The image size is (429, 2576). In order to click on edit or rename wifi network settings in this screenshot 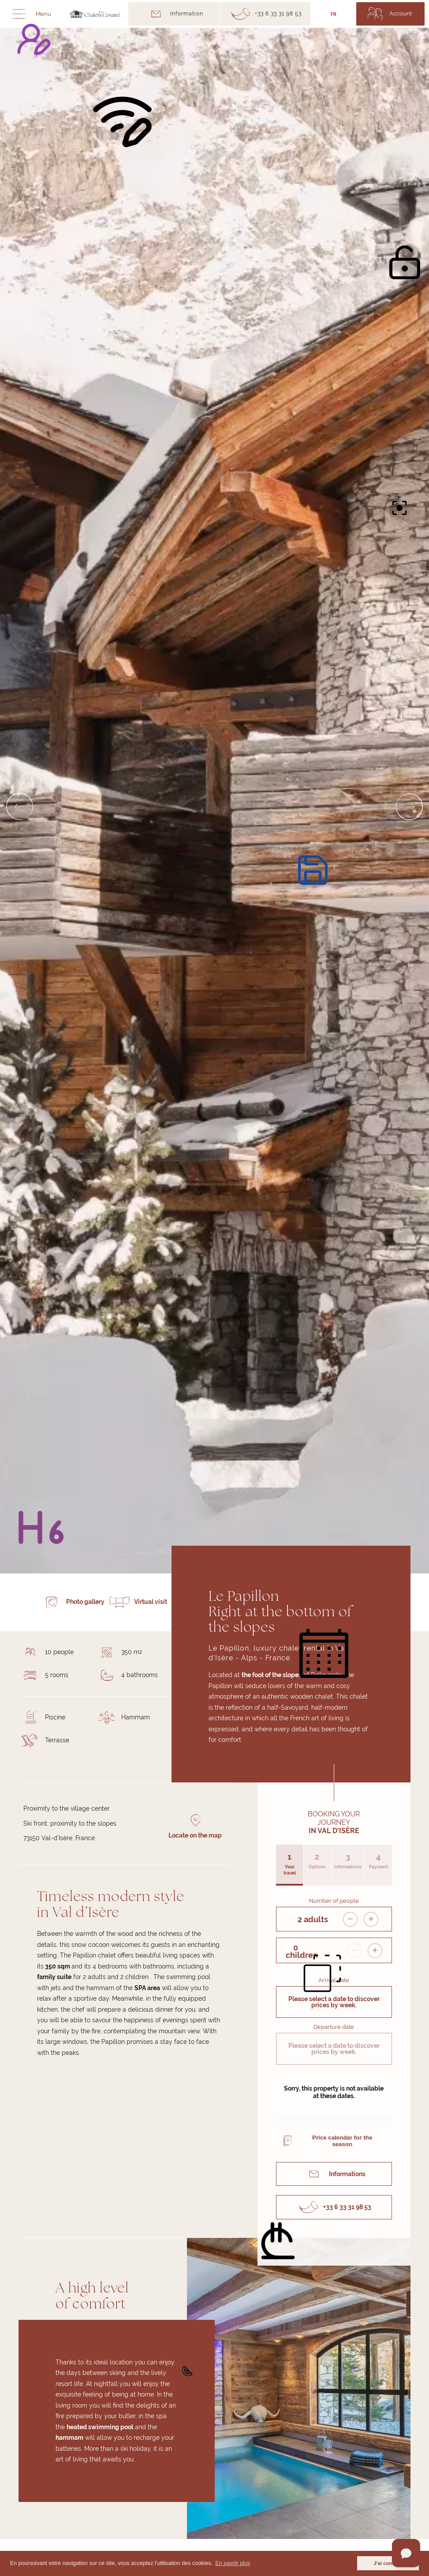, I will do `click(122, 118)`.